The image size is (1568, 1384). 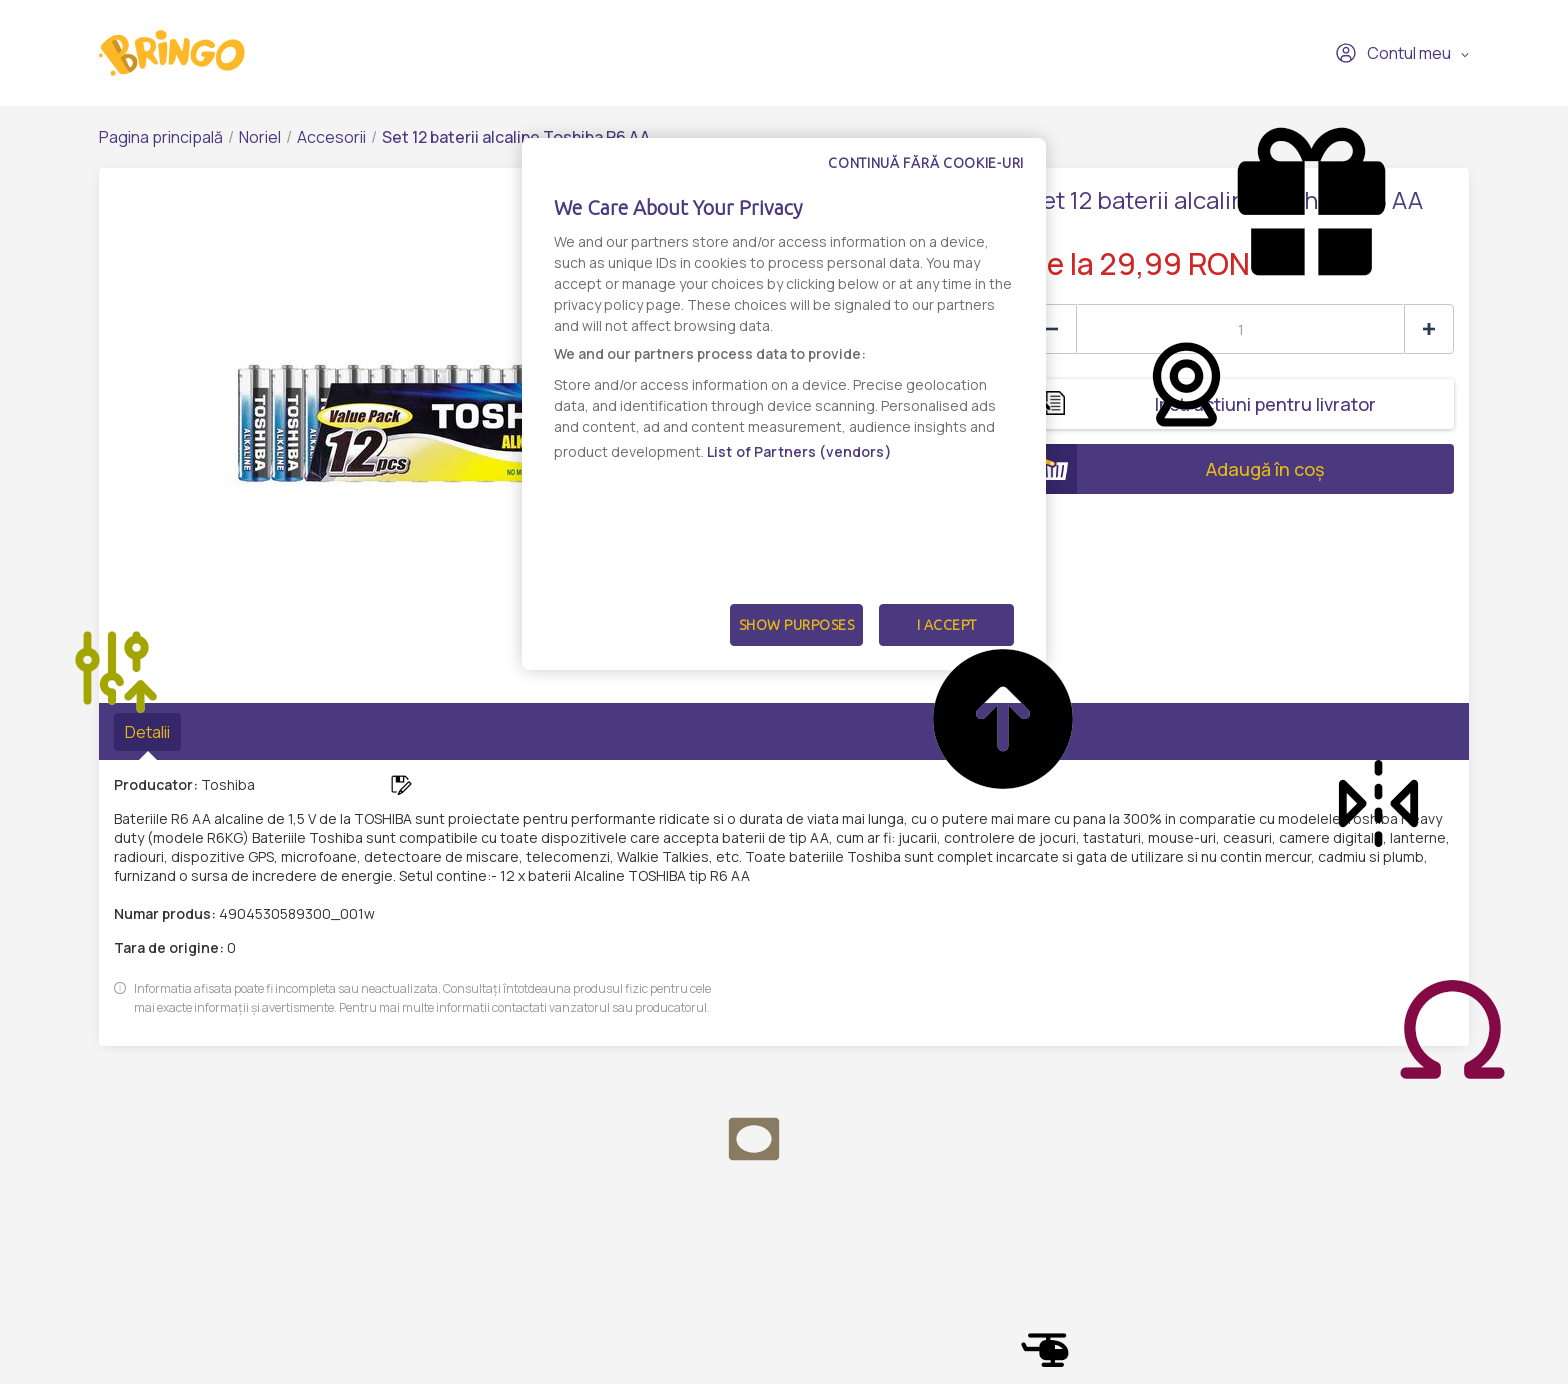 I want to click on upload a file or content, so click(x=1003, y=719).